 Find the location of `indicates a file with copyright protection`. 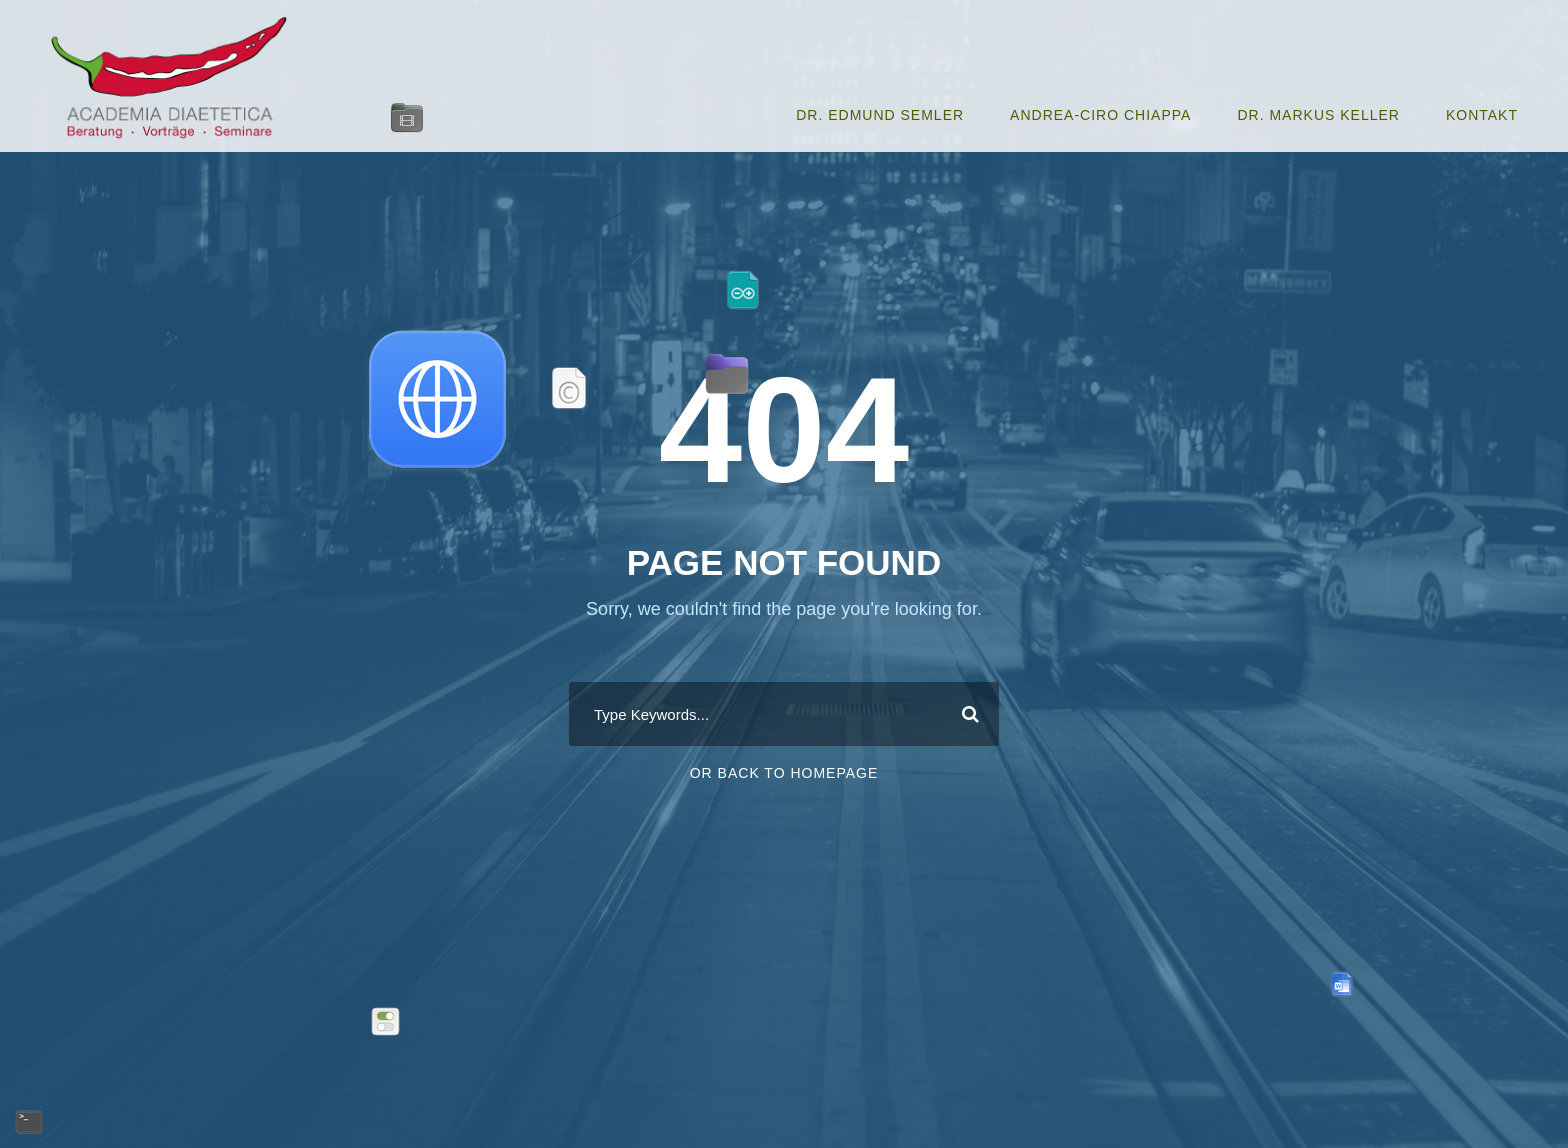

indicates a file with copyright protection is located at coordinates (569, 388).